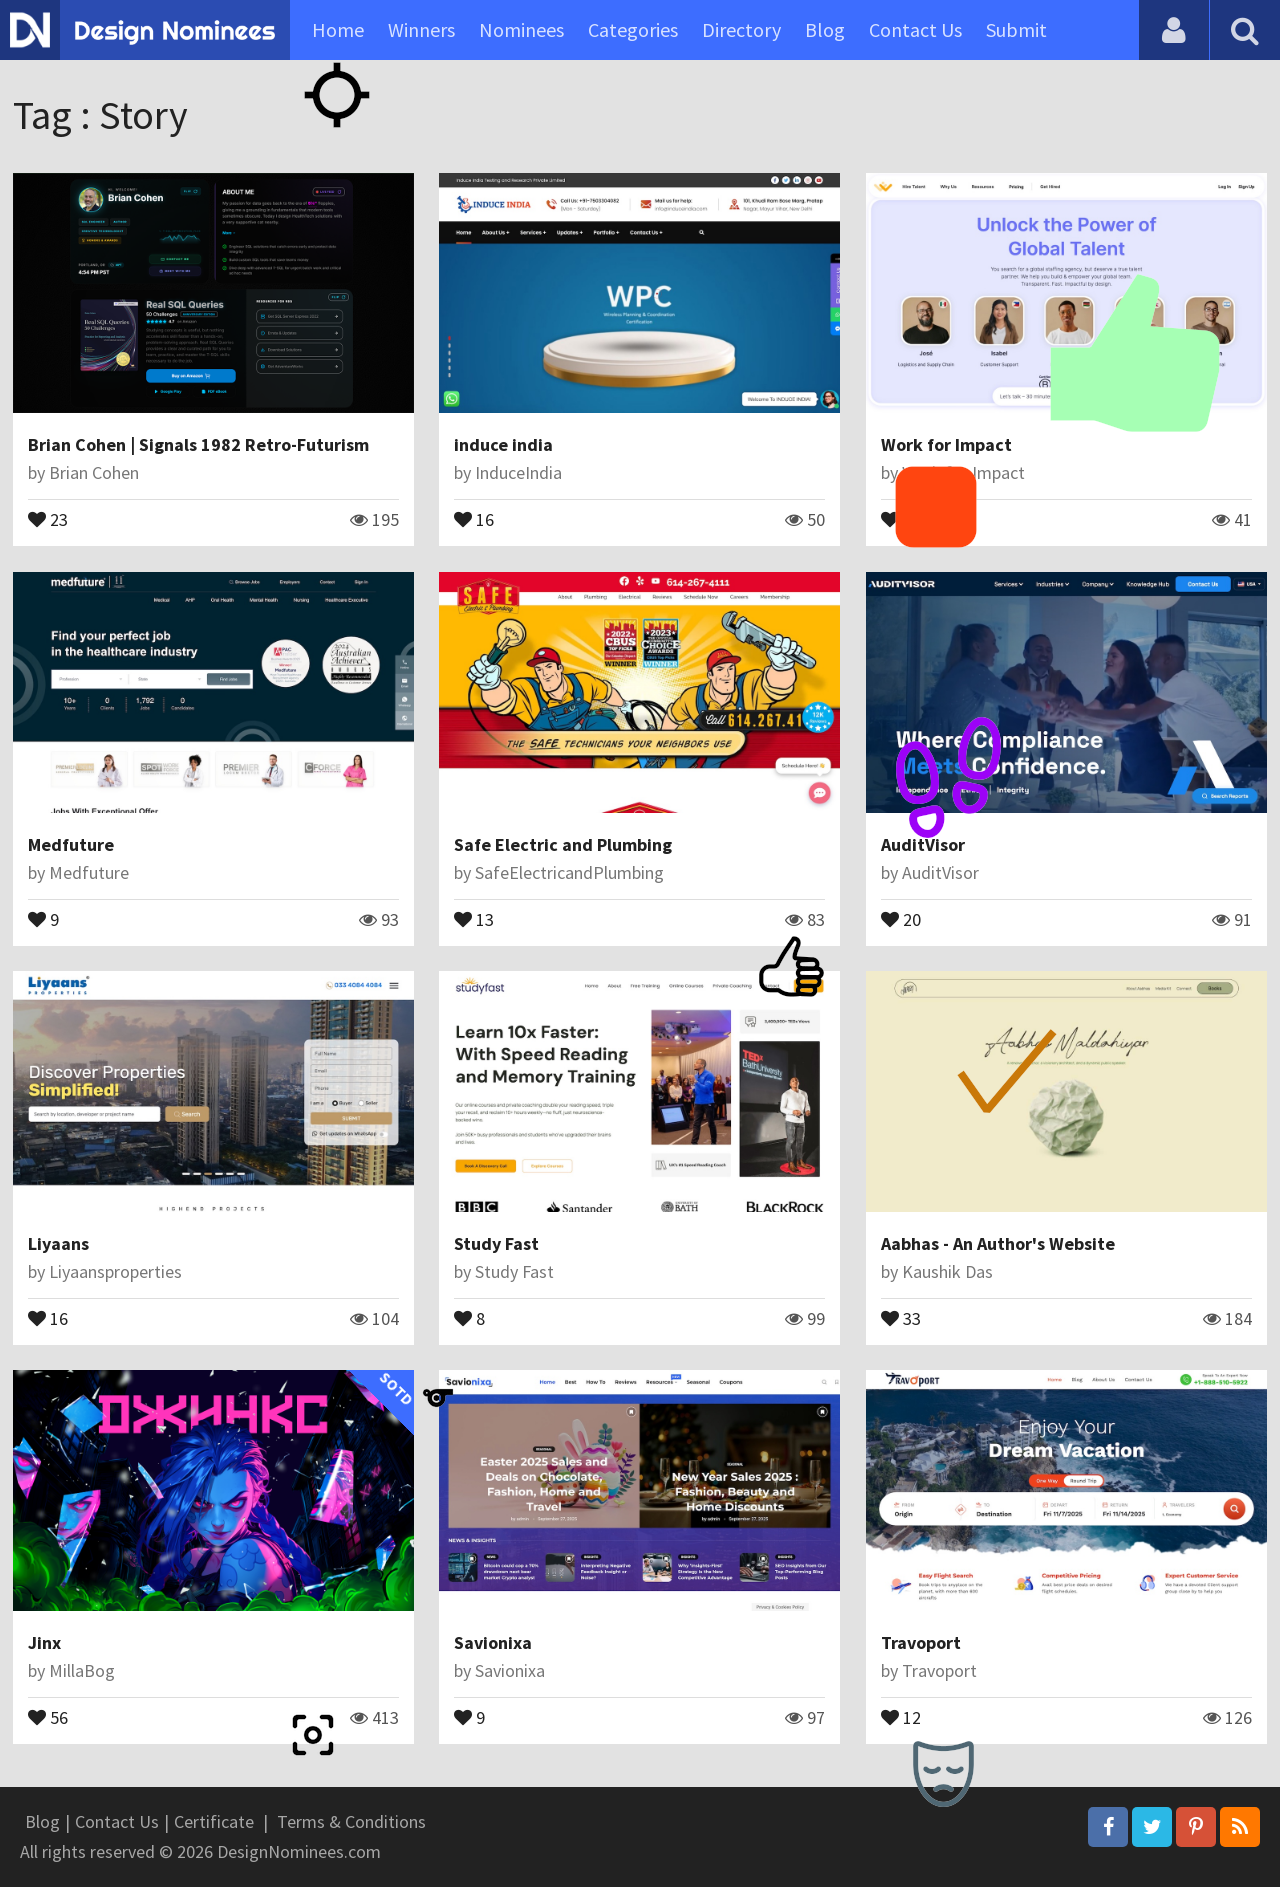  What do you see at coordinates (438, 1398) in the screenshot?
I see `access sports features or content` at bounding box center [438, 1398].